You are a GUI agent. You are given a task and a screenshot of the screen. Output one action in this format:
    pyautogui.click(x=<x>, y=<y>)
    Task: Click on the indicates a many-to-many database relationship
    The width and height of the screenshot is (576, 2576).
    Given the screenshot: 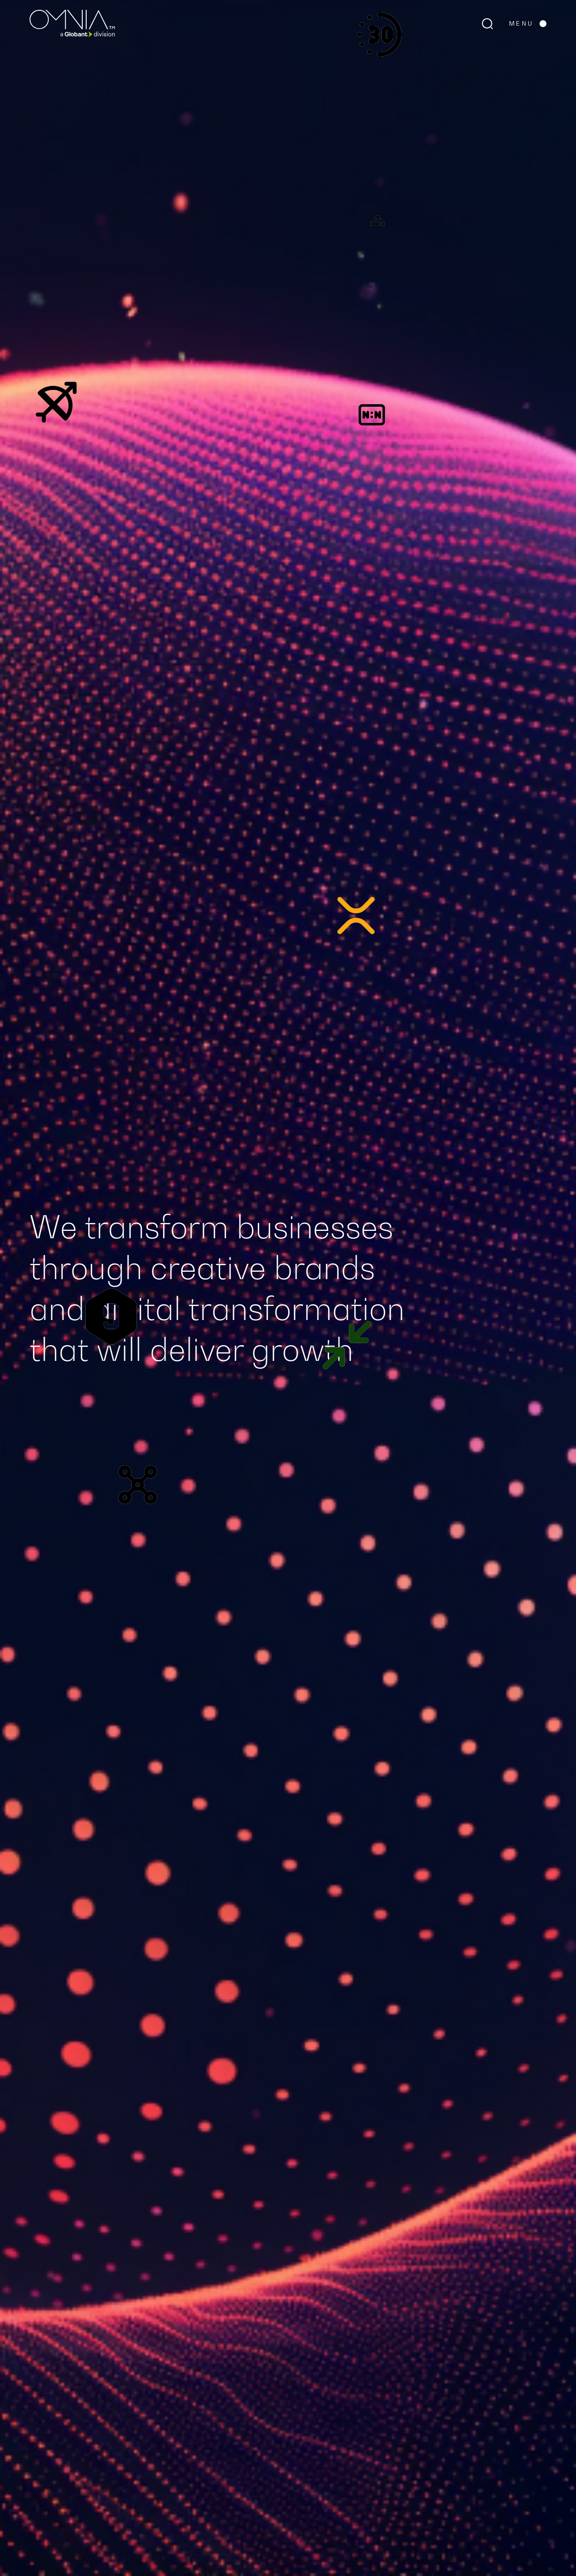 What is the action you would take?
    pyautogui.click(x=372, y=415)
    